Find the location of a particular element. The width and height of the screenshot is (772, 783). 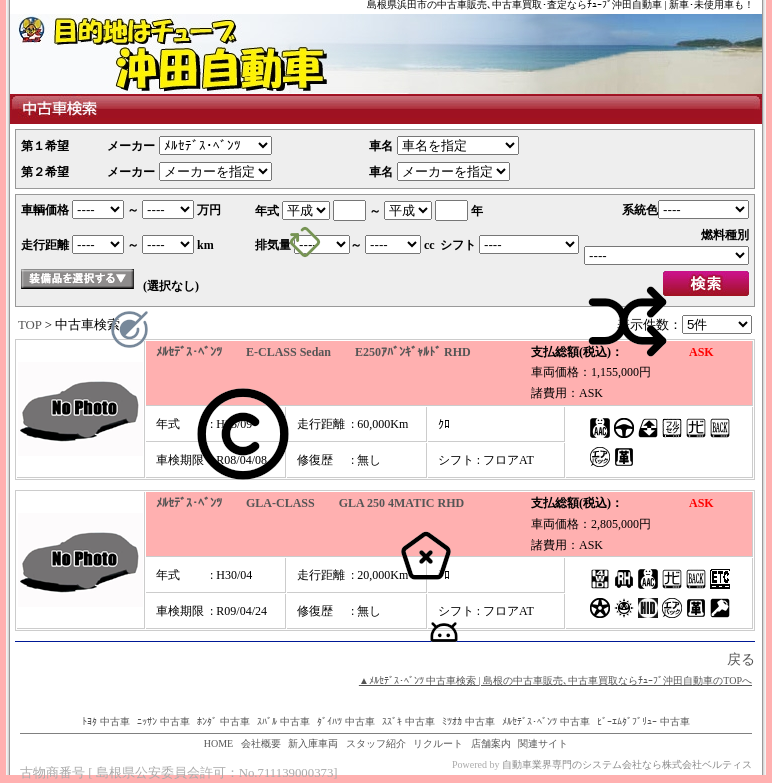

set a goal or target is located at coordinates (129, 329).